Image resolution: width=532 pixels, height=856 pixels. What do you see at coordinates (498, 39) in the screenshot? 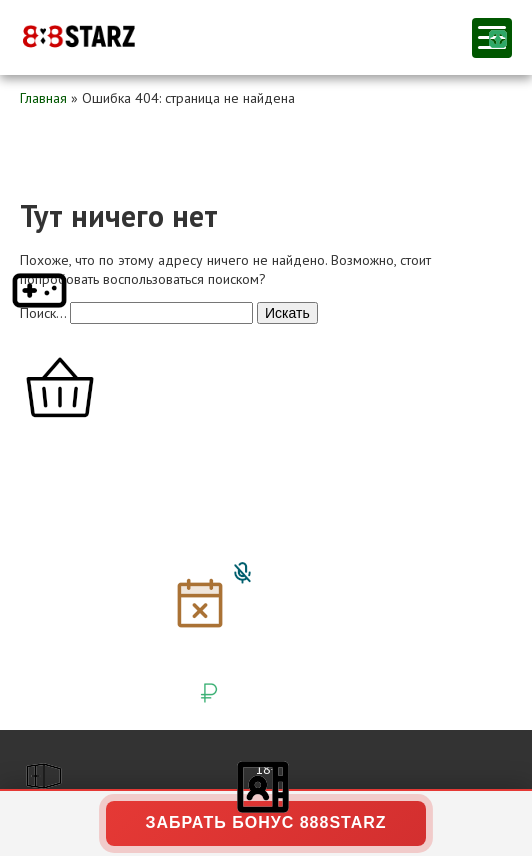
I see `indicates active developer badge status on Discord` at bounding box center [498, 39].